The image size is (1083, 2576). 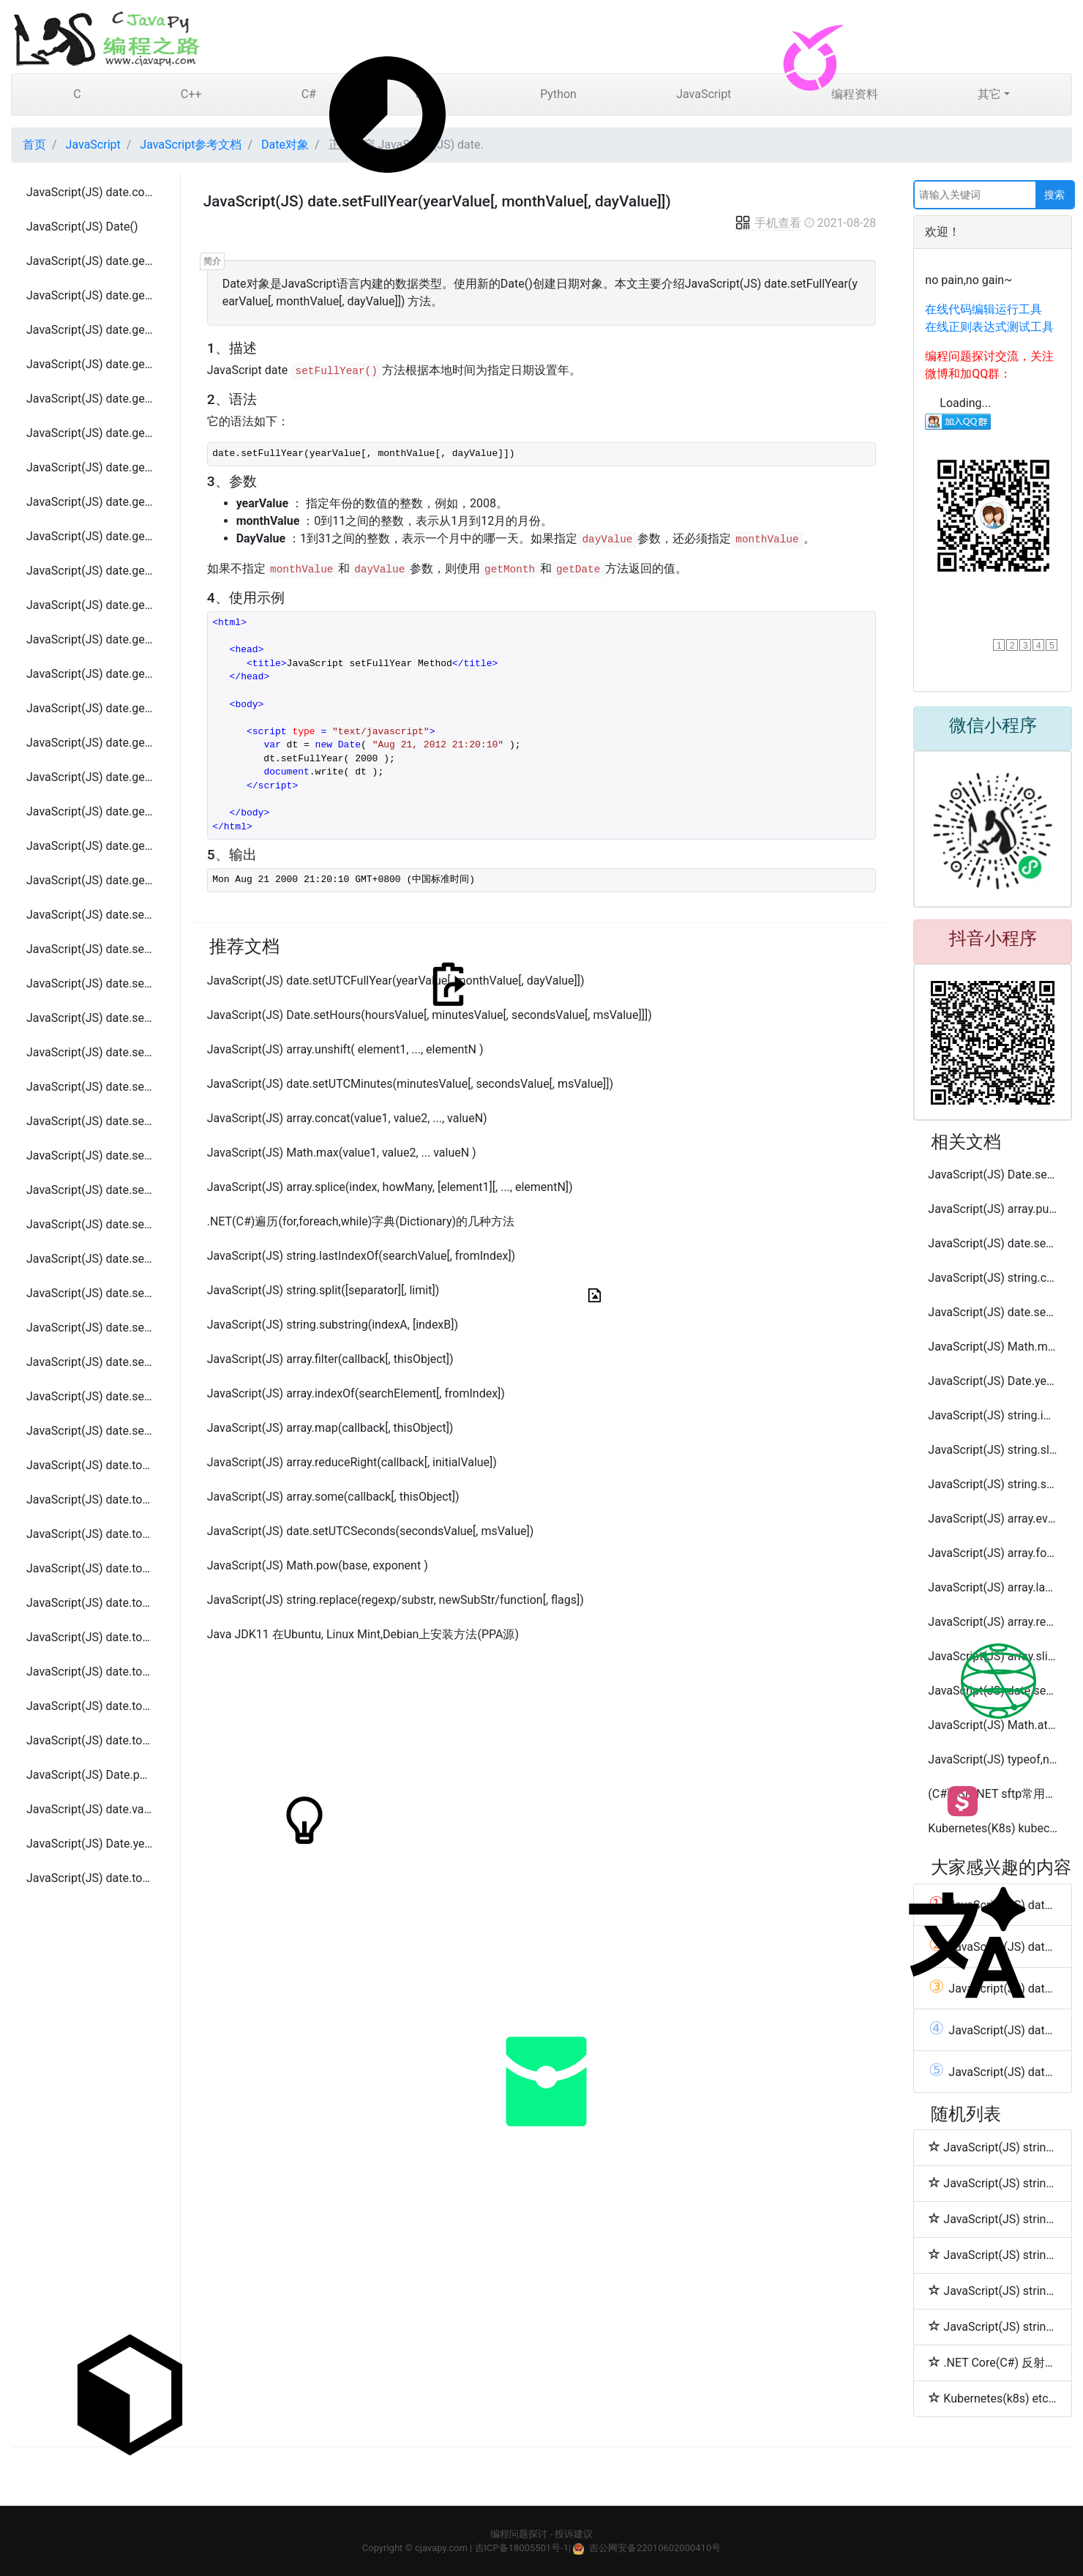 I want to click on open Cash App, so click(x=962, y=1801).